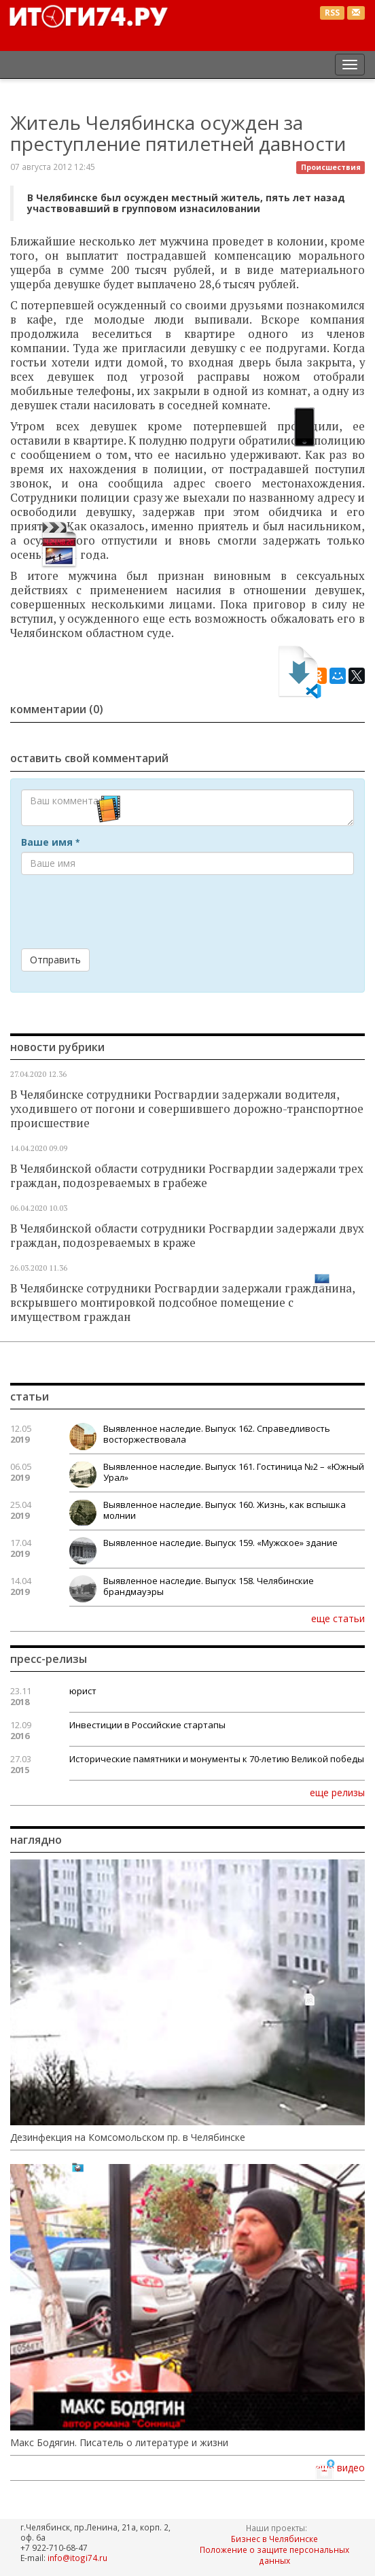  I want to click on indicates a file containing author or contributor information, so click(310, 1999).